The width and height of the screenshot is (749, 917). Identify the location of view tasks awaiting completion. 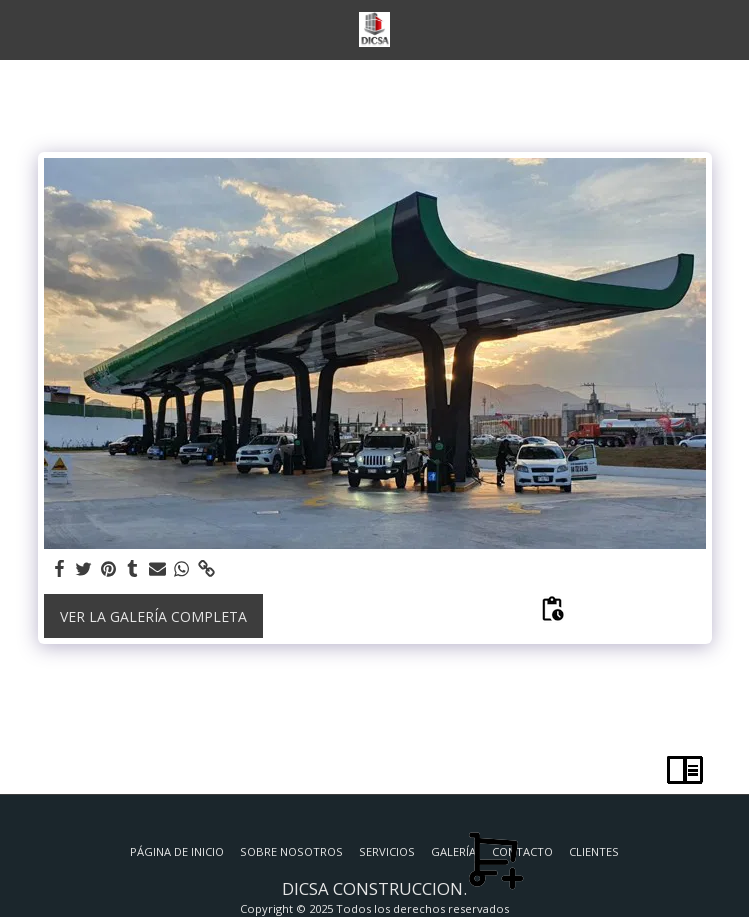
(552, 609).